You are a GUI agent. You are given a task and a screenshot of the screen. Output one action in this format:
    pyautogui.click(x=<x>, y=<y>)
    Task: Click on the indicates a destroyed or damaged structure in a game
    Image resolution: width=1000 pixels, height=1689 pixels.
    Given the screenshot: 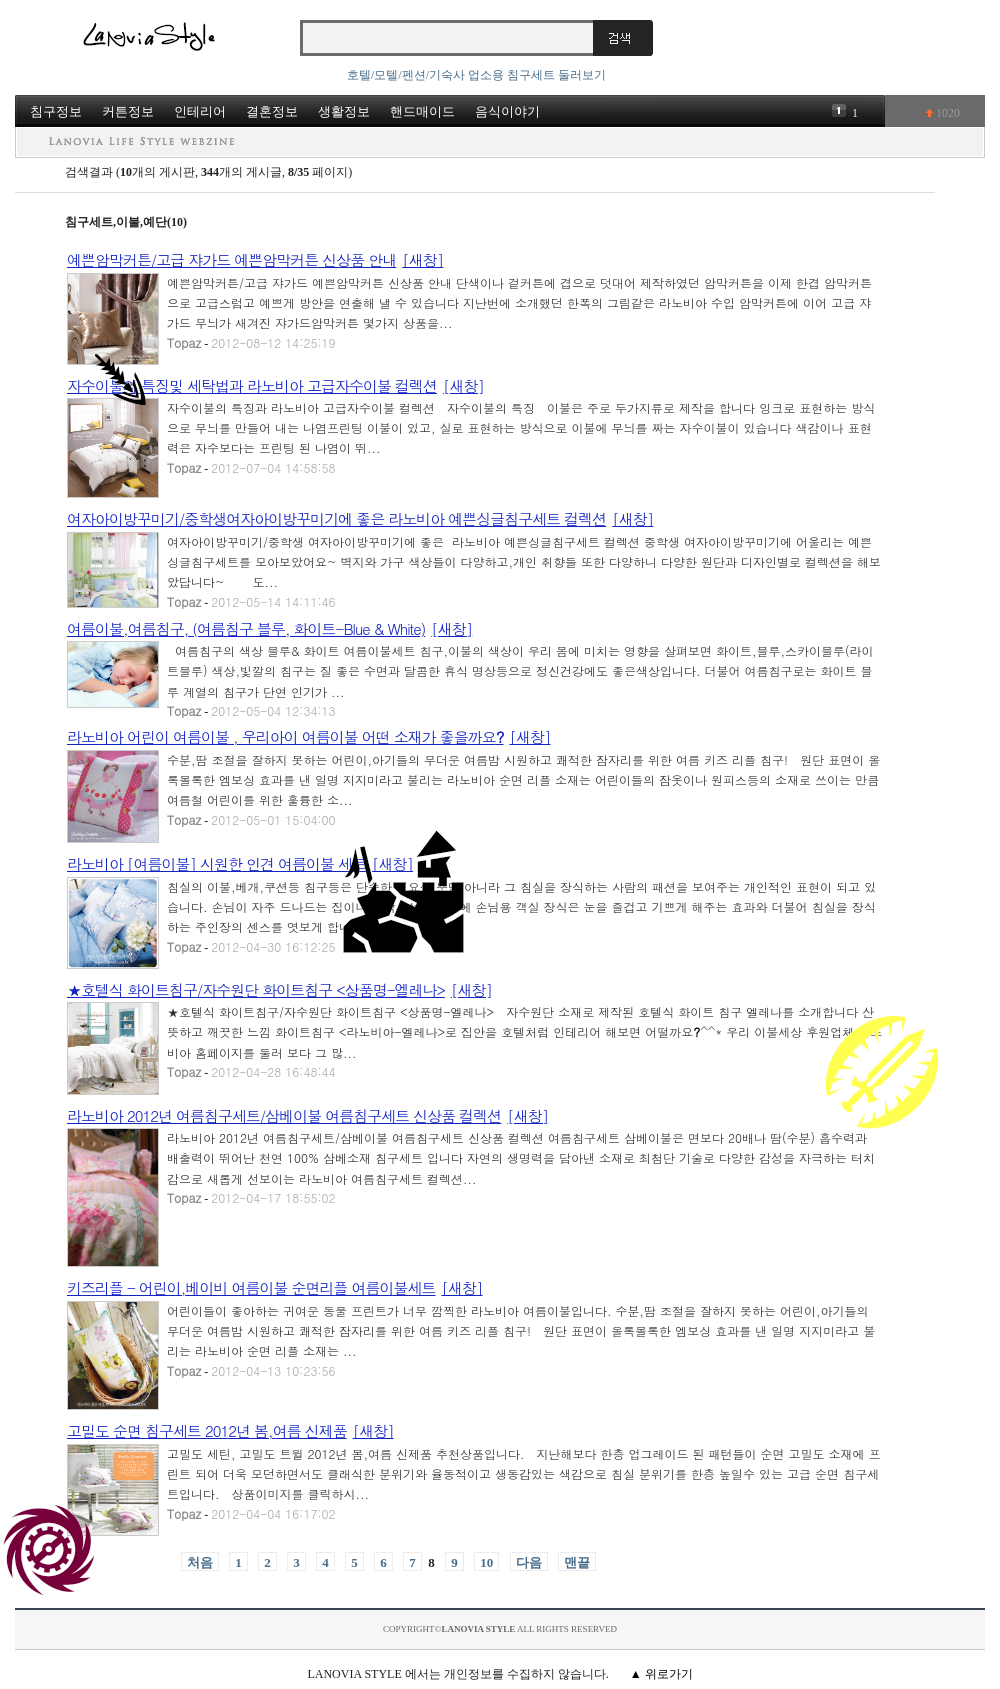 What is the action you would take?
    pyautogui.click(x=403, y=892)
    